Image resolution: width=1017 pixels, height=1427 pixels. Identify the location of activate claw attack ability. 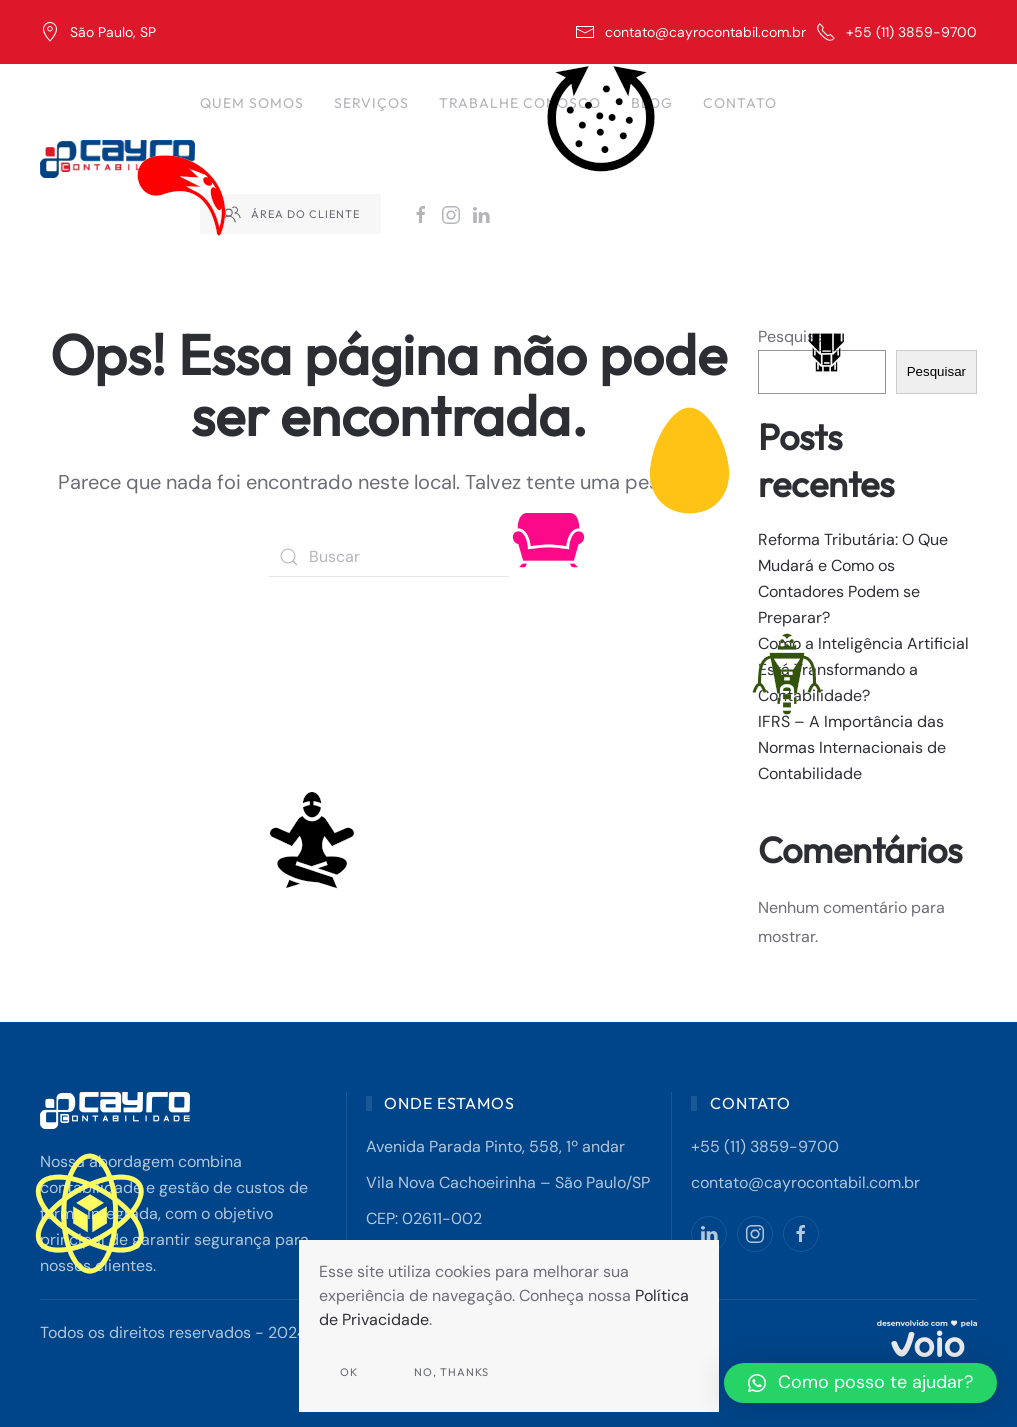
(181, 197).